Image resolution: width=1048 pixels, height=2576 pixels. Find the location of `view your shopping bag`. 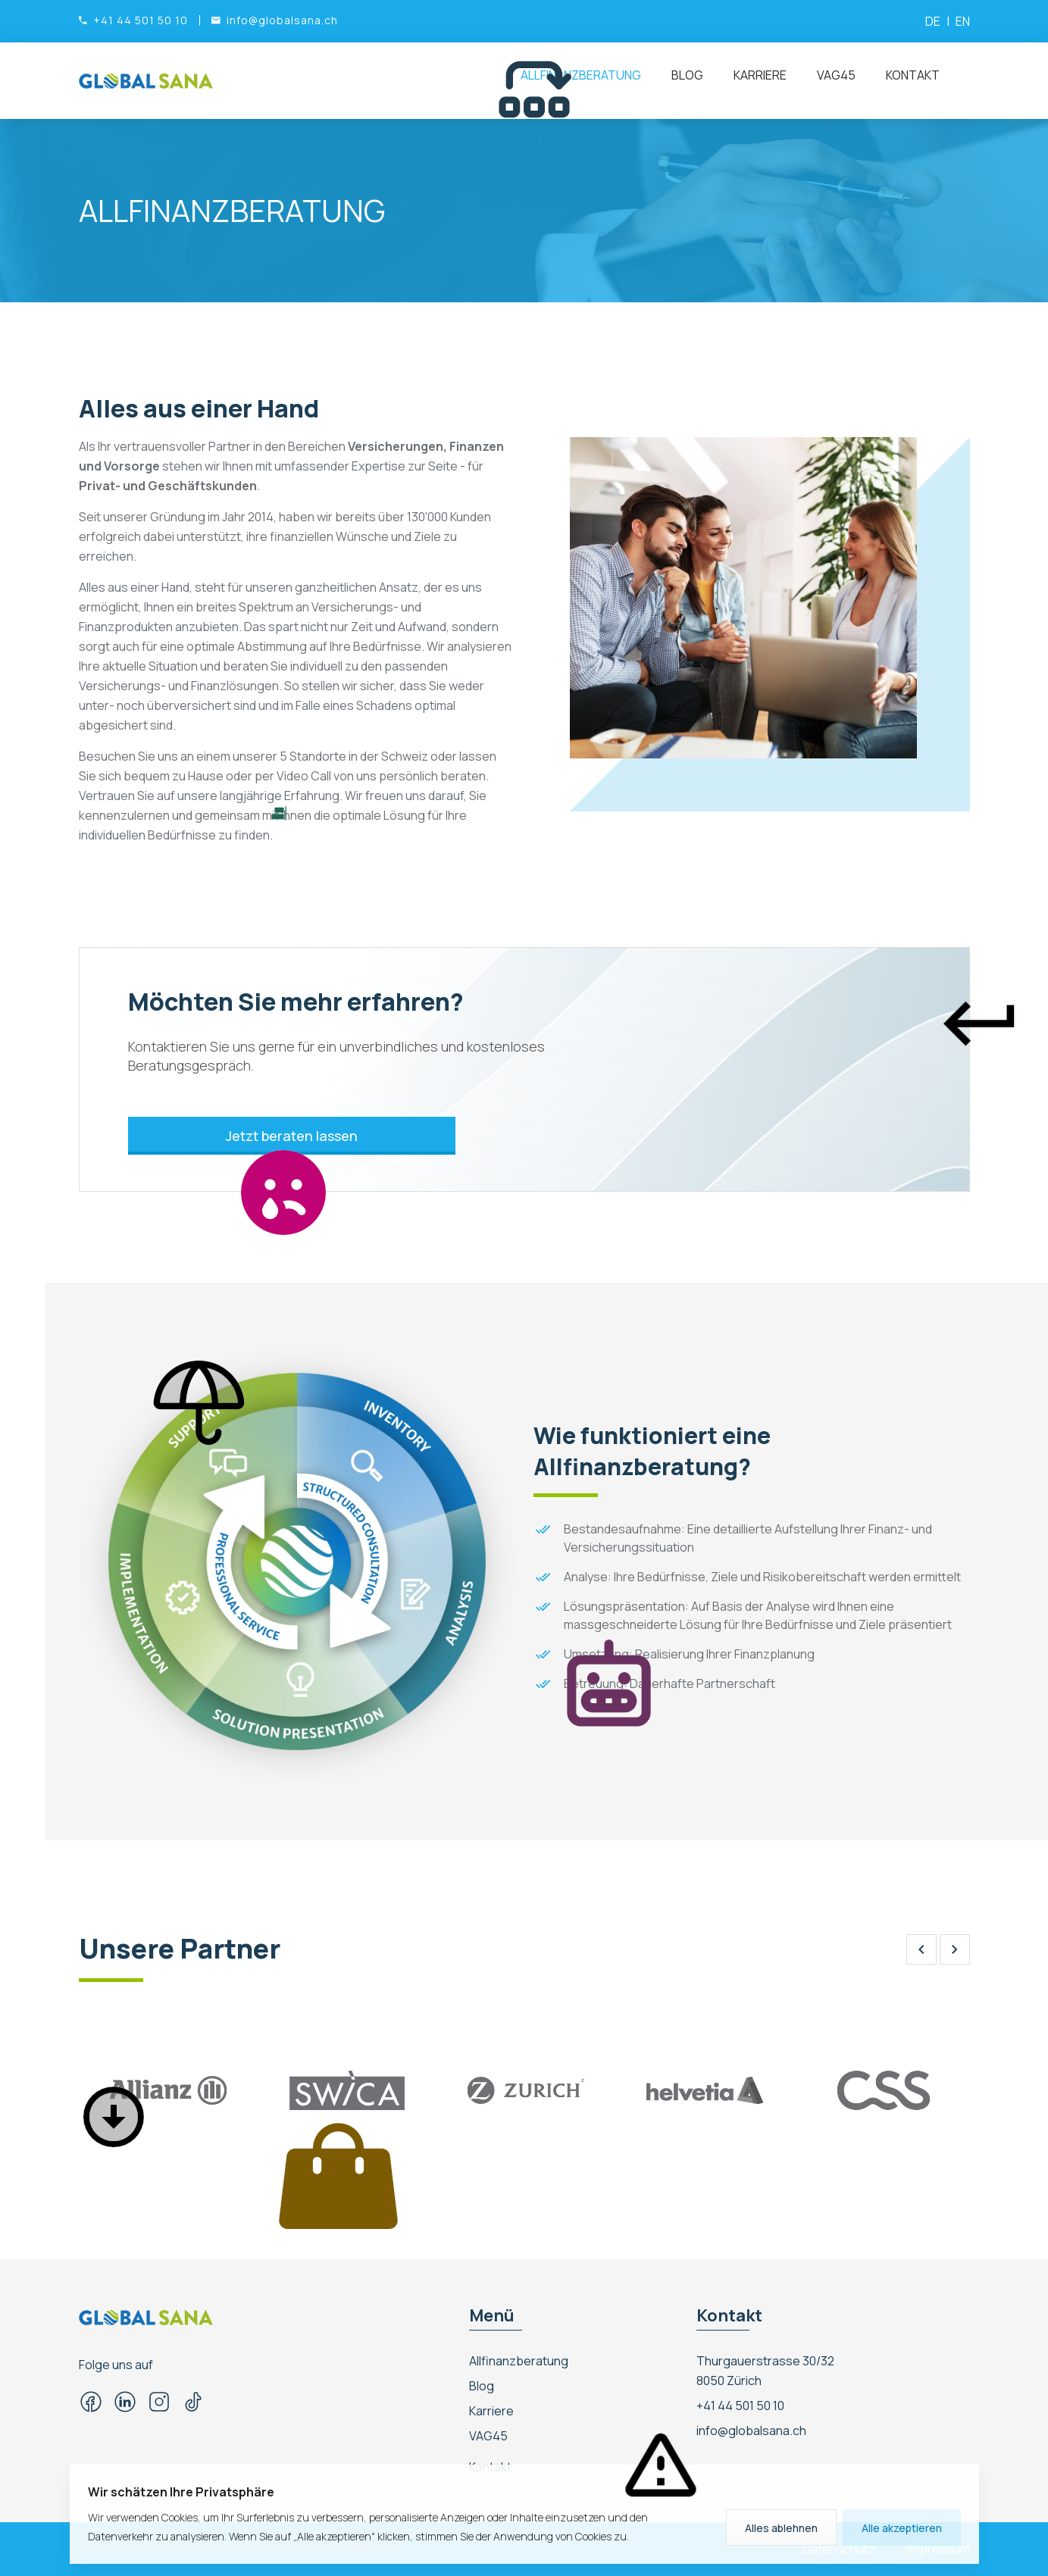

view your shopping bag is located at coordinates (338, 2182).